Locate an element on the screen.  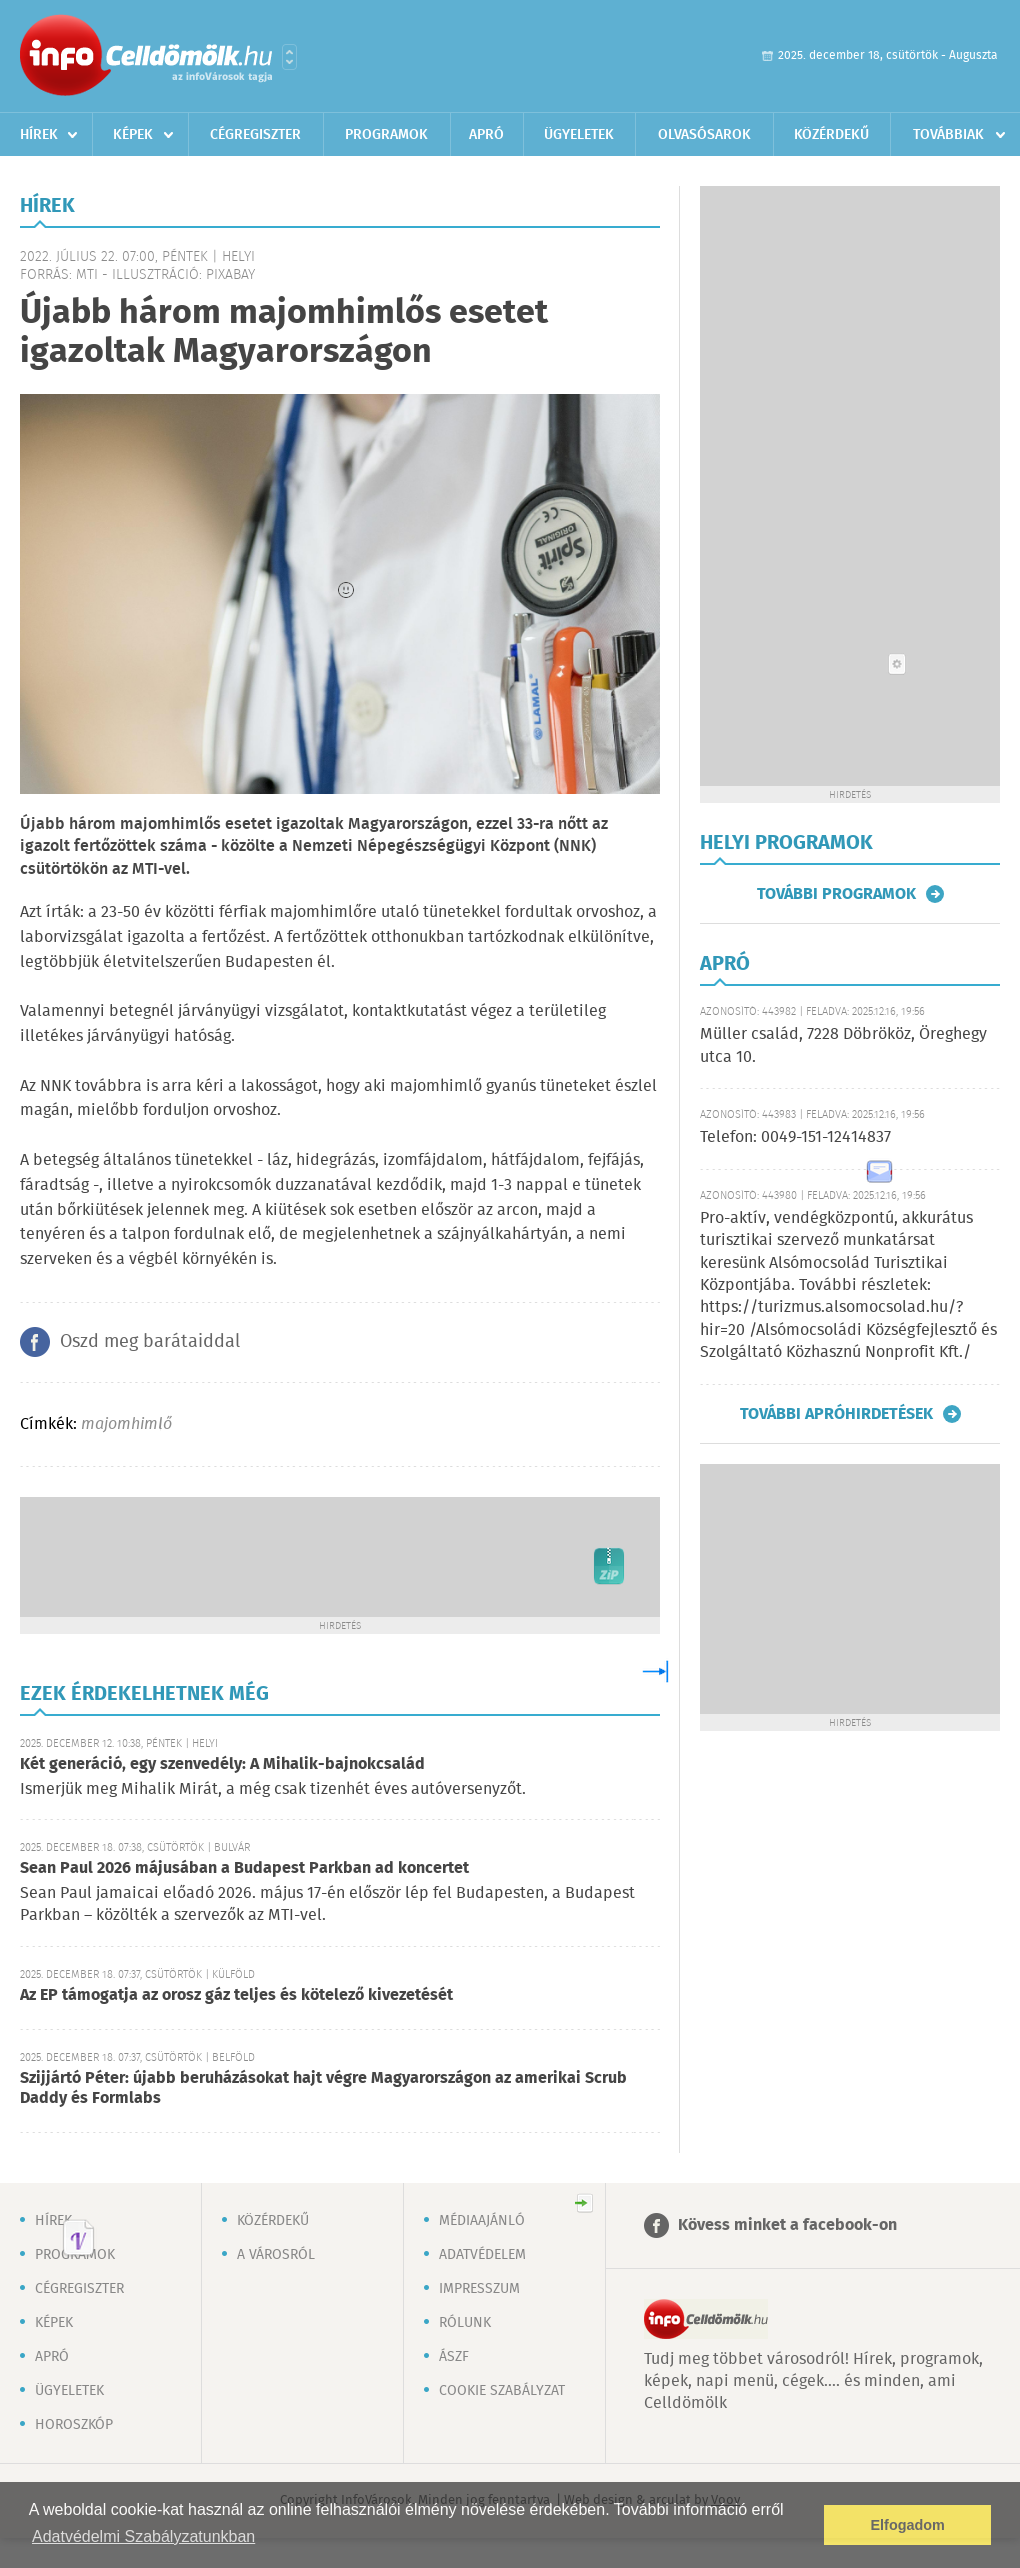
open the mail app is located at coordinates (879, 1171).